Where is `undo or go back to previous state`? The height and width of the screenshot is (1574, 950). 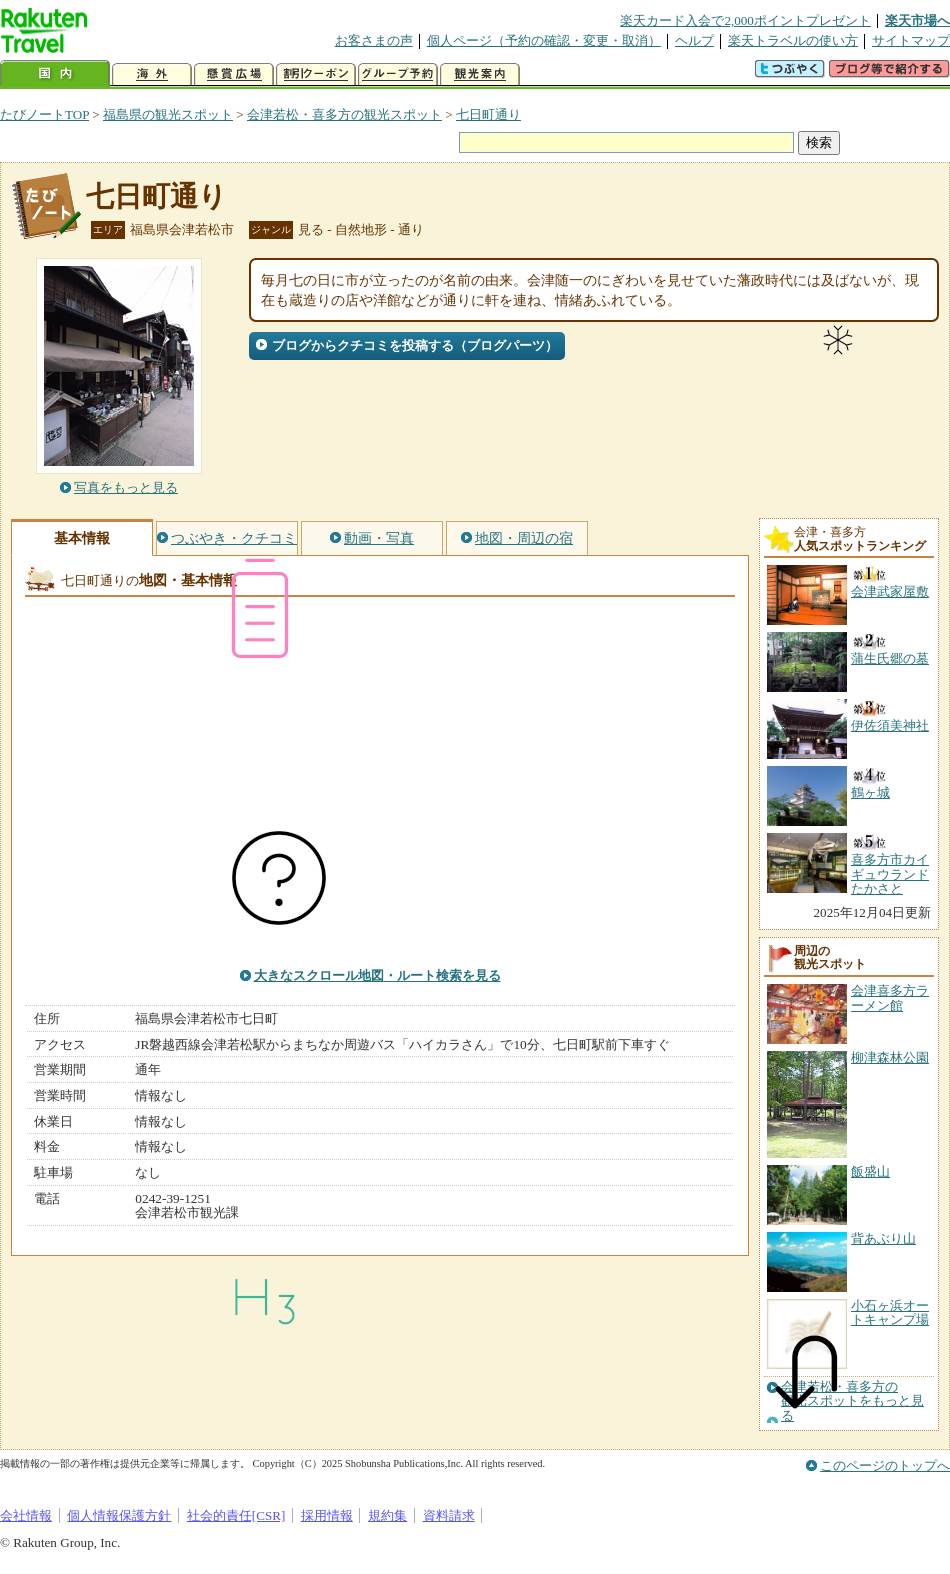 undo or go back to previous state is located at coordinates (809, 1372).